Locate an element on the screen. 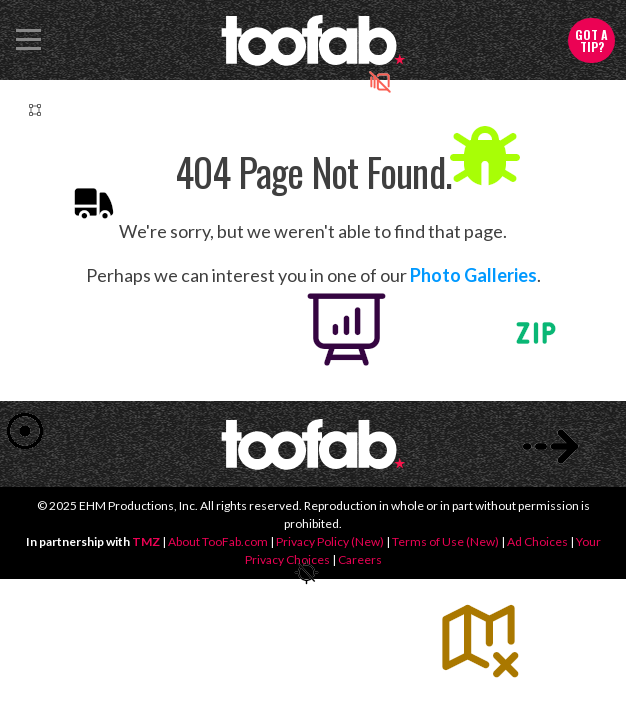 This screenshot has height=720, width=626. report a bug or issue is located at coordinates (485, 154).